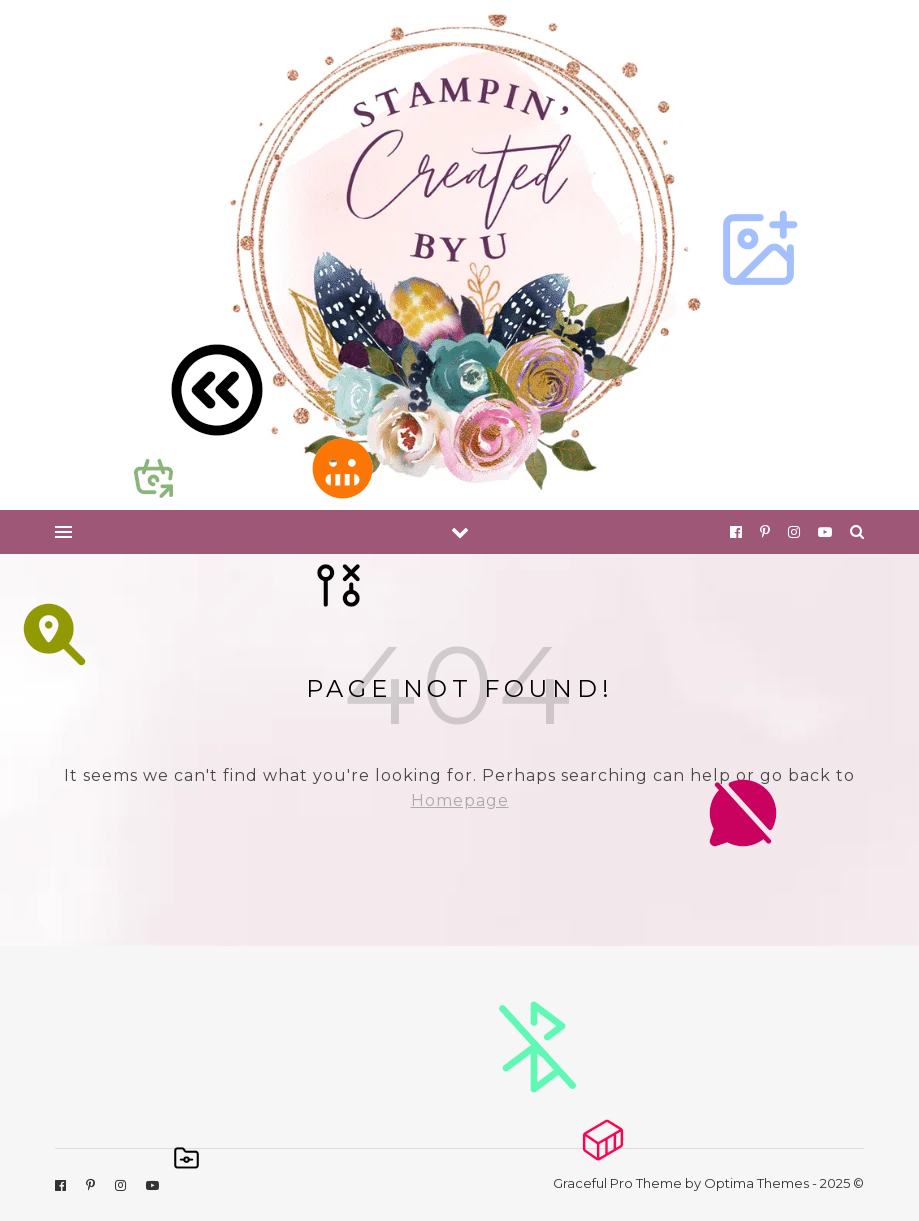 The width and height of the screenshot is (919, 1221). What do you see at coordinates (153, 476) in the screenshot?
I see `share your shopping basket with others` at bounding box center [153, 476].